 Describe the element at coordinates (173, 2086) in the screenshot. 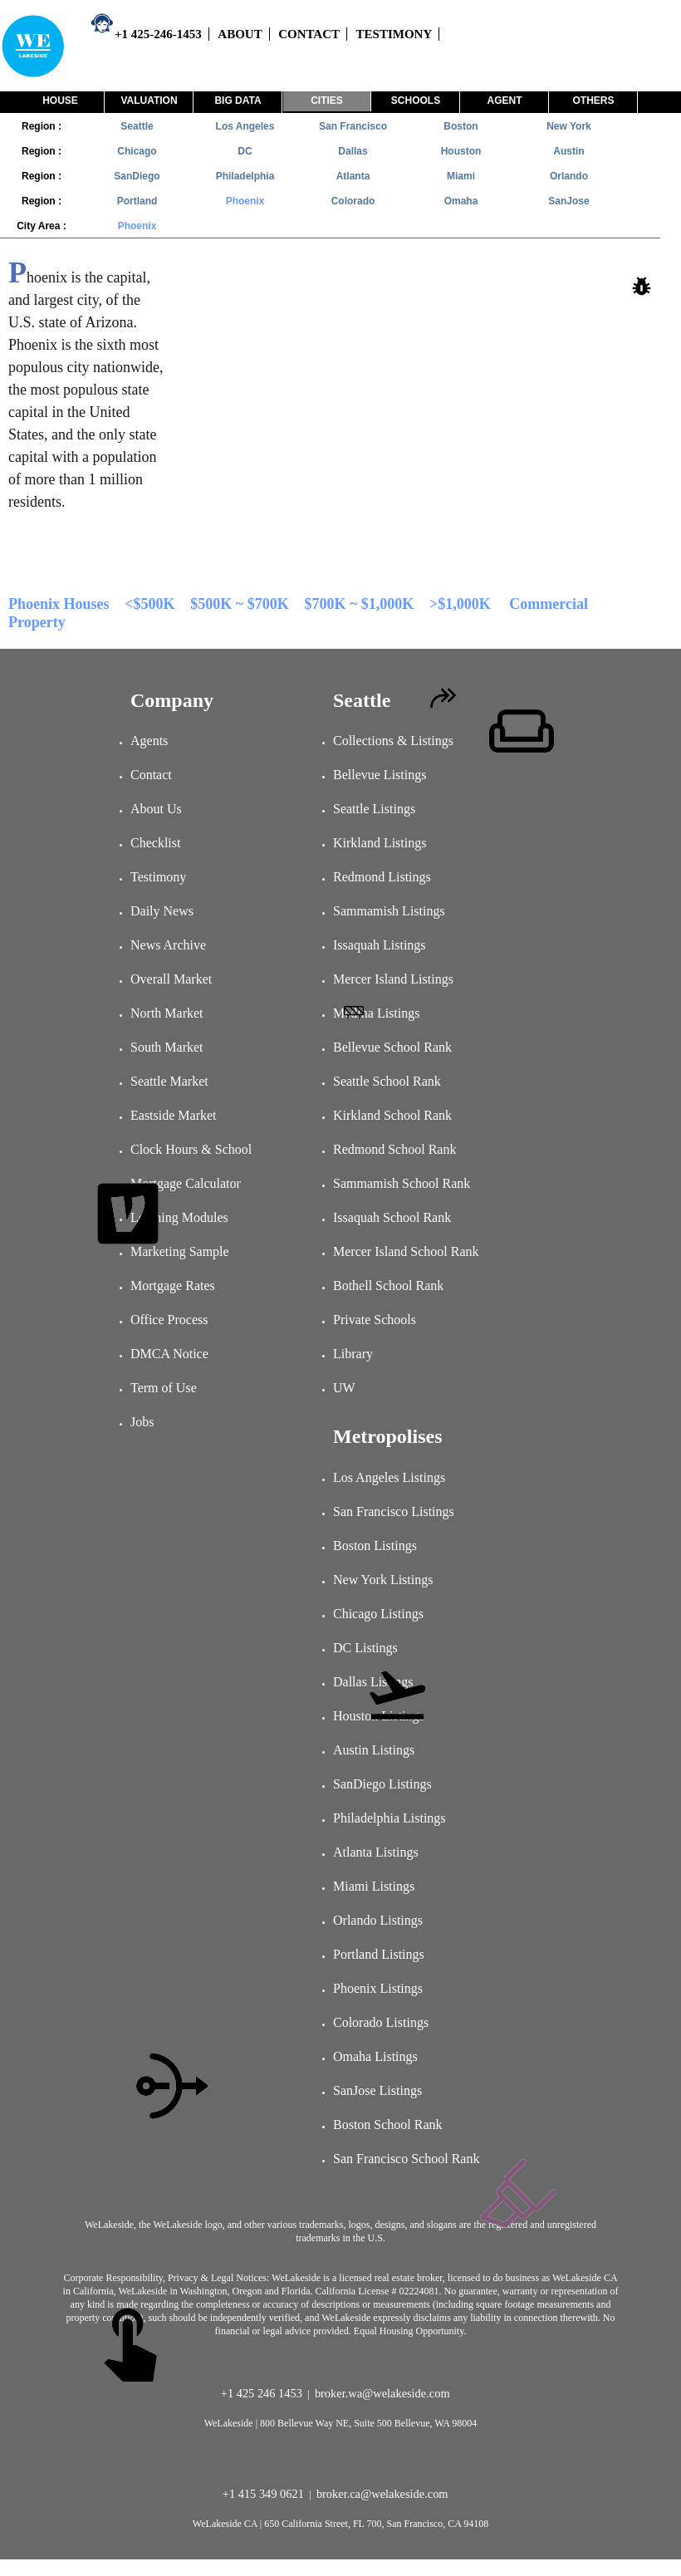

I see `network address translation settings` at that location.